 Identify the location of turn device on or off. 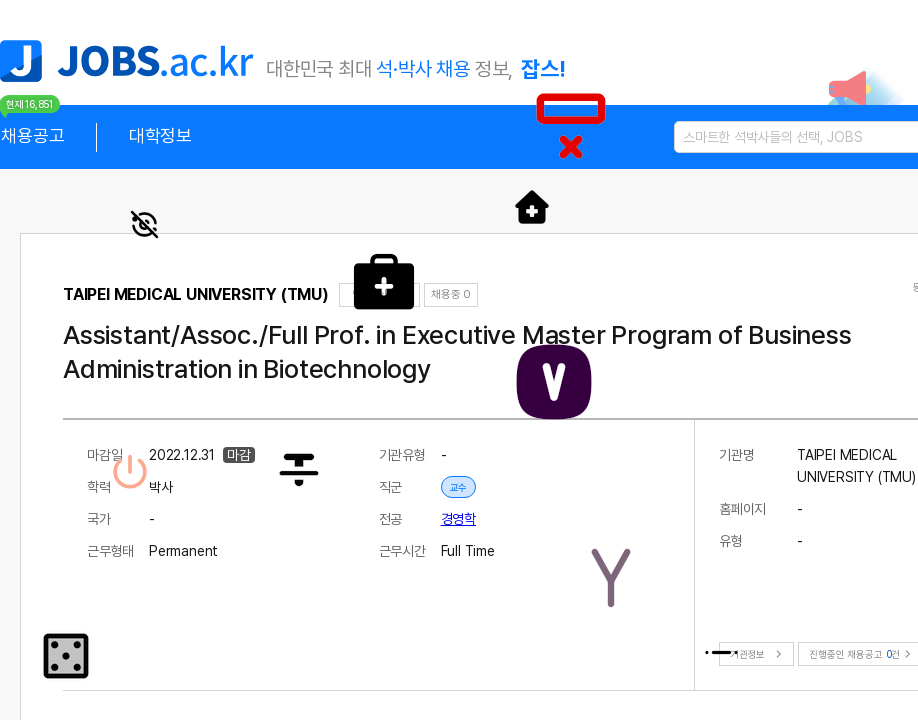
(130, 472).